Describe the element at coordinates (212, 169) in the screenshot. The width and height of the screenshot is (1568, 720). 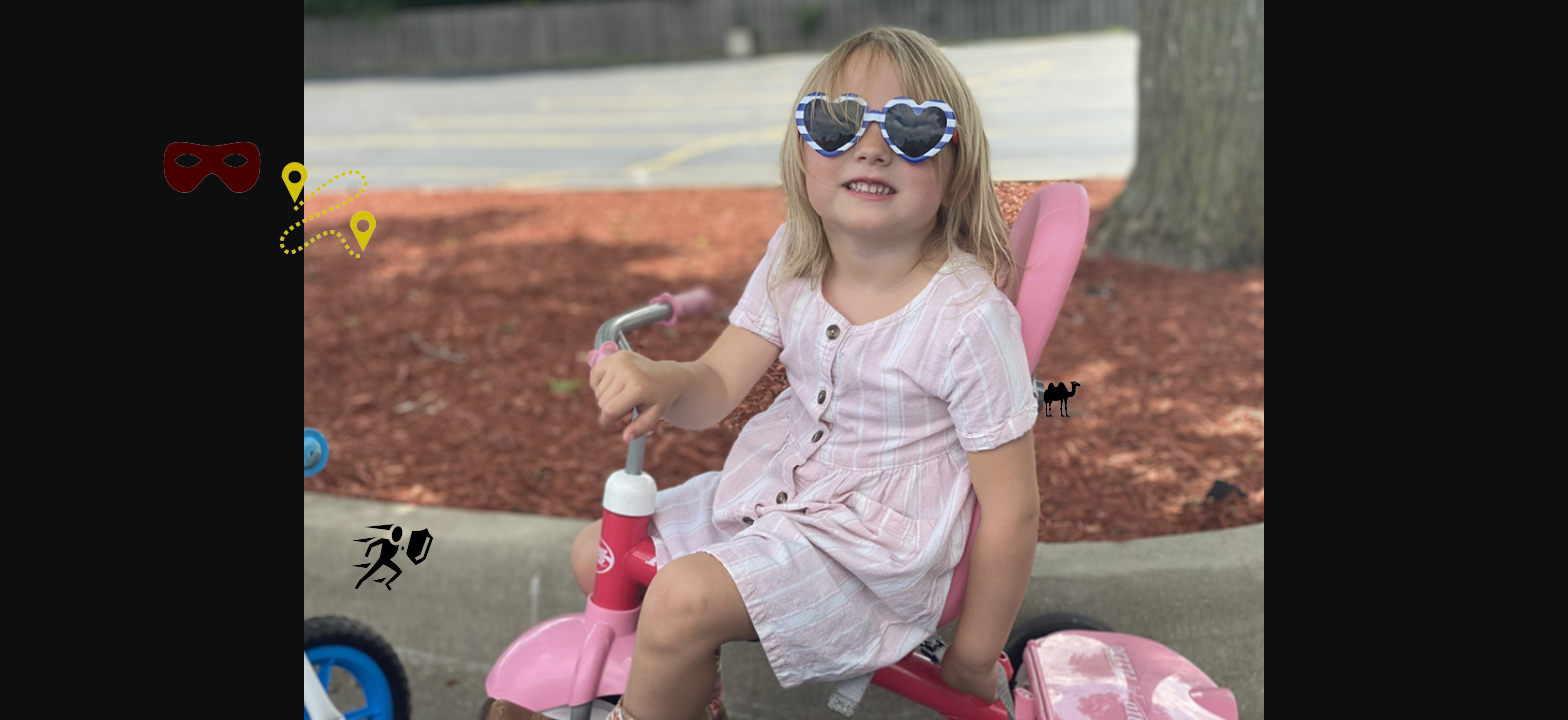
I see `enable incognito or private browsing mode` at that location.